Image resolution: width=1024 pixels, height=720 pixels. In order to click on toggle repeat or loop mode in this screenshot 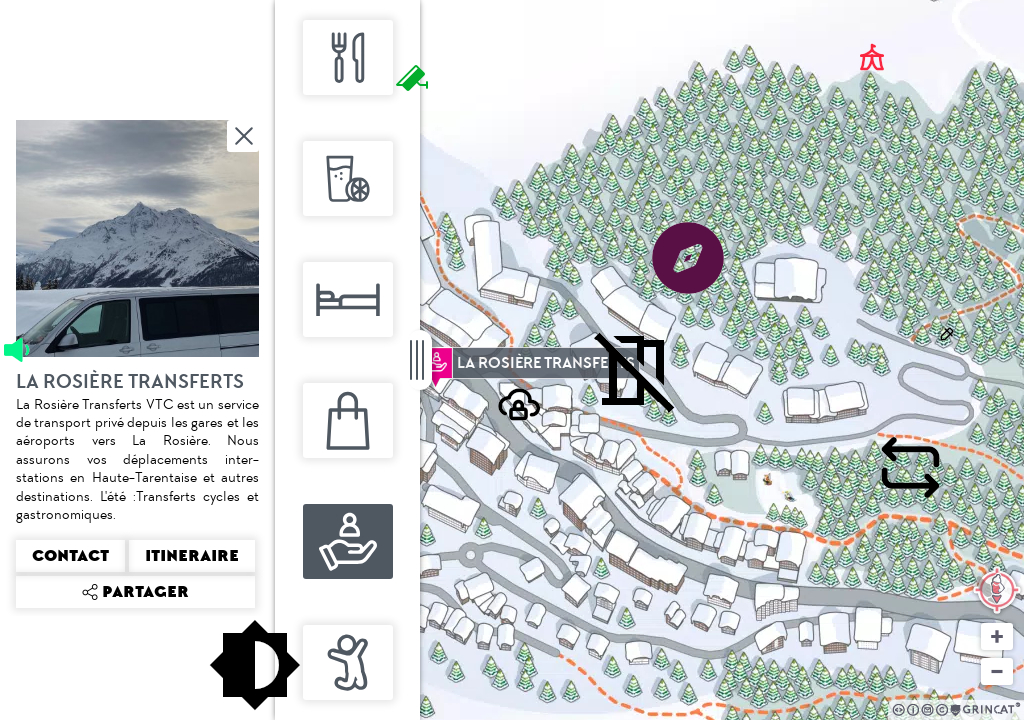, I will do `click(910, 467)`.